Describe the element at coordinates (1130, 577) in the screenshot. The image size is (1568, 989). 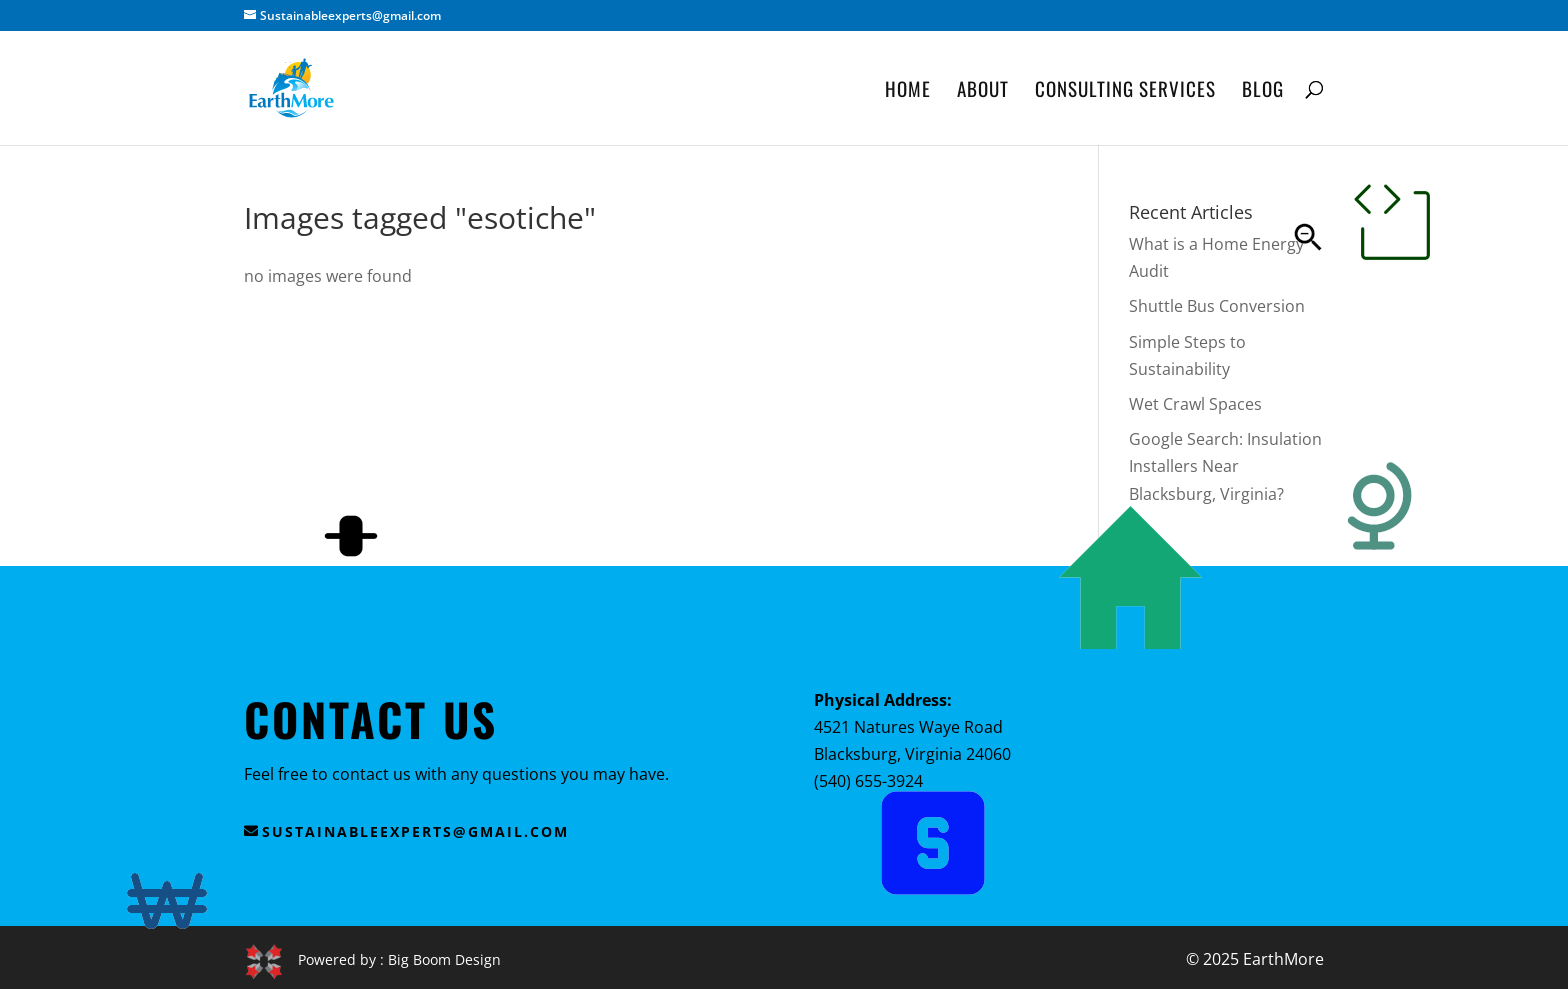
I see `navigate to the home screen` at that location.